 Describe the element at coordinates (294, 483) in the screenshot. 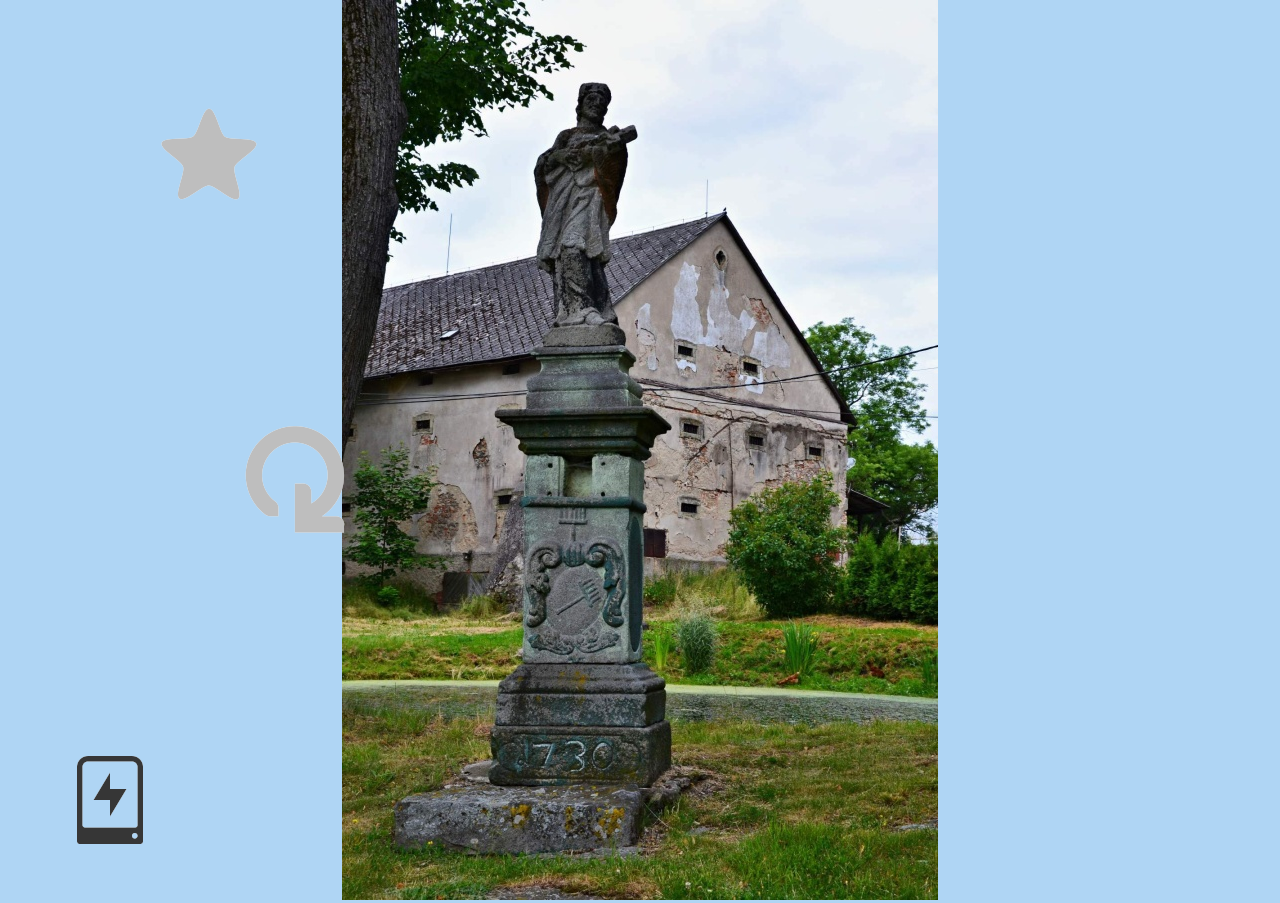

I see `screen rotation is enabled` at that location.